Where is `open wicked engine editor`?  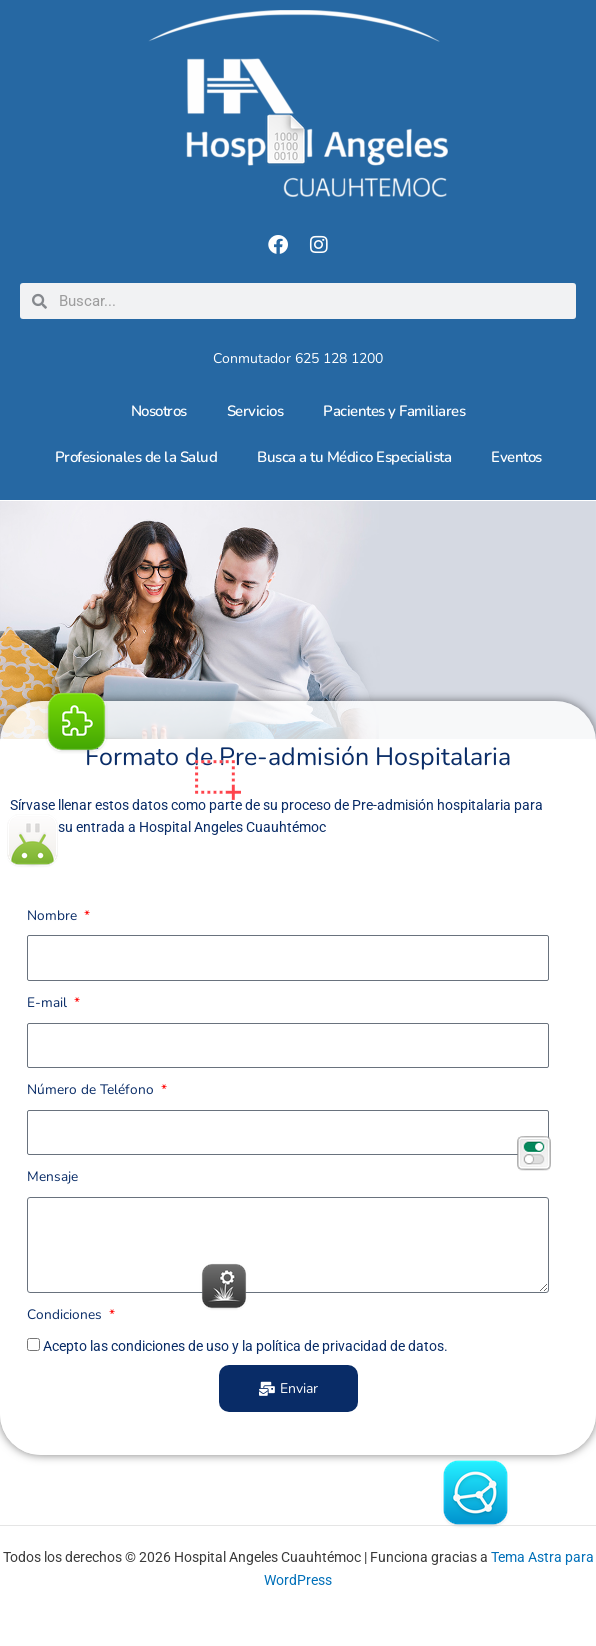 open wicked engine editor is located at coordinates (224, 1286).